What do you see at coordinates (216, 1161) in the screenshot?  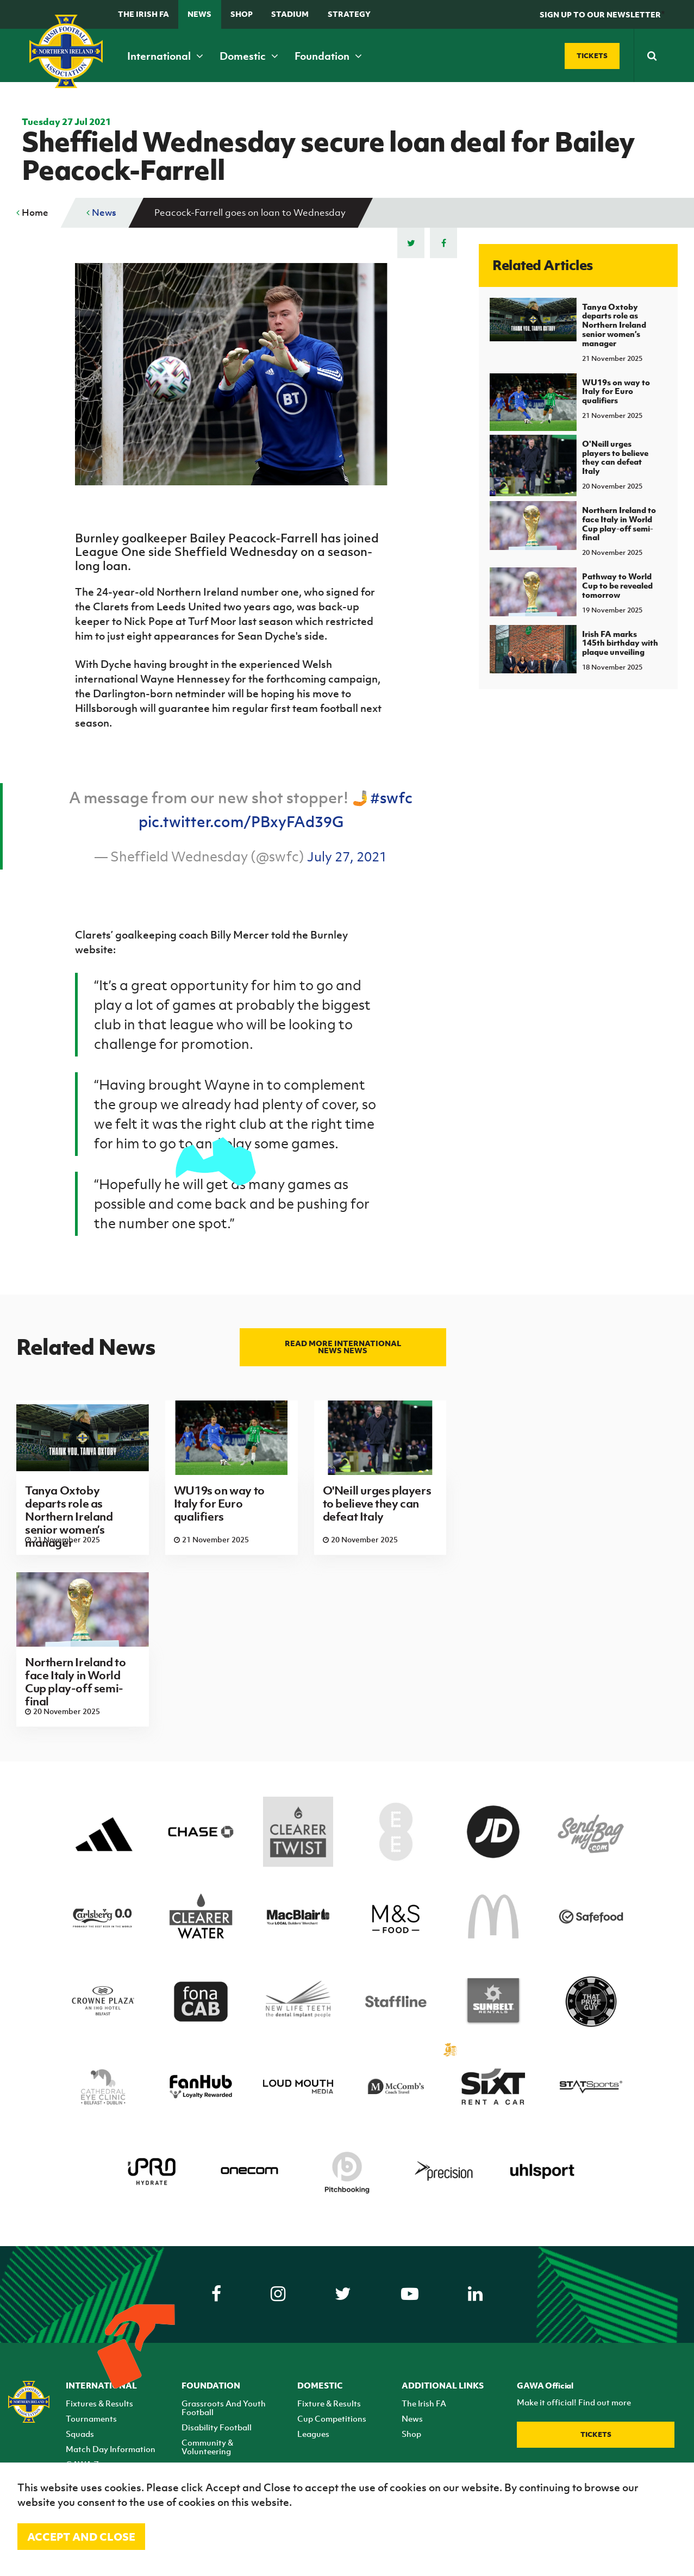 I see `select latvia as your country or region` at bounding box center [216, 1161].